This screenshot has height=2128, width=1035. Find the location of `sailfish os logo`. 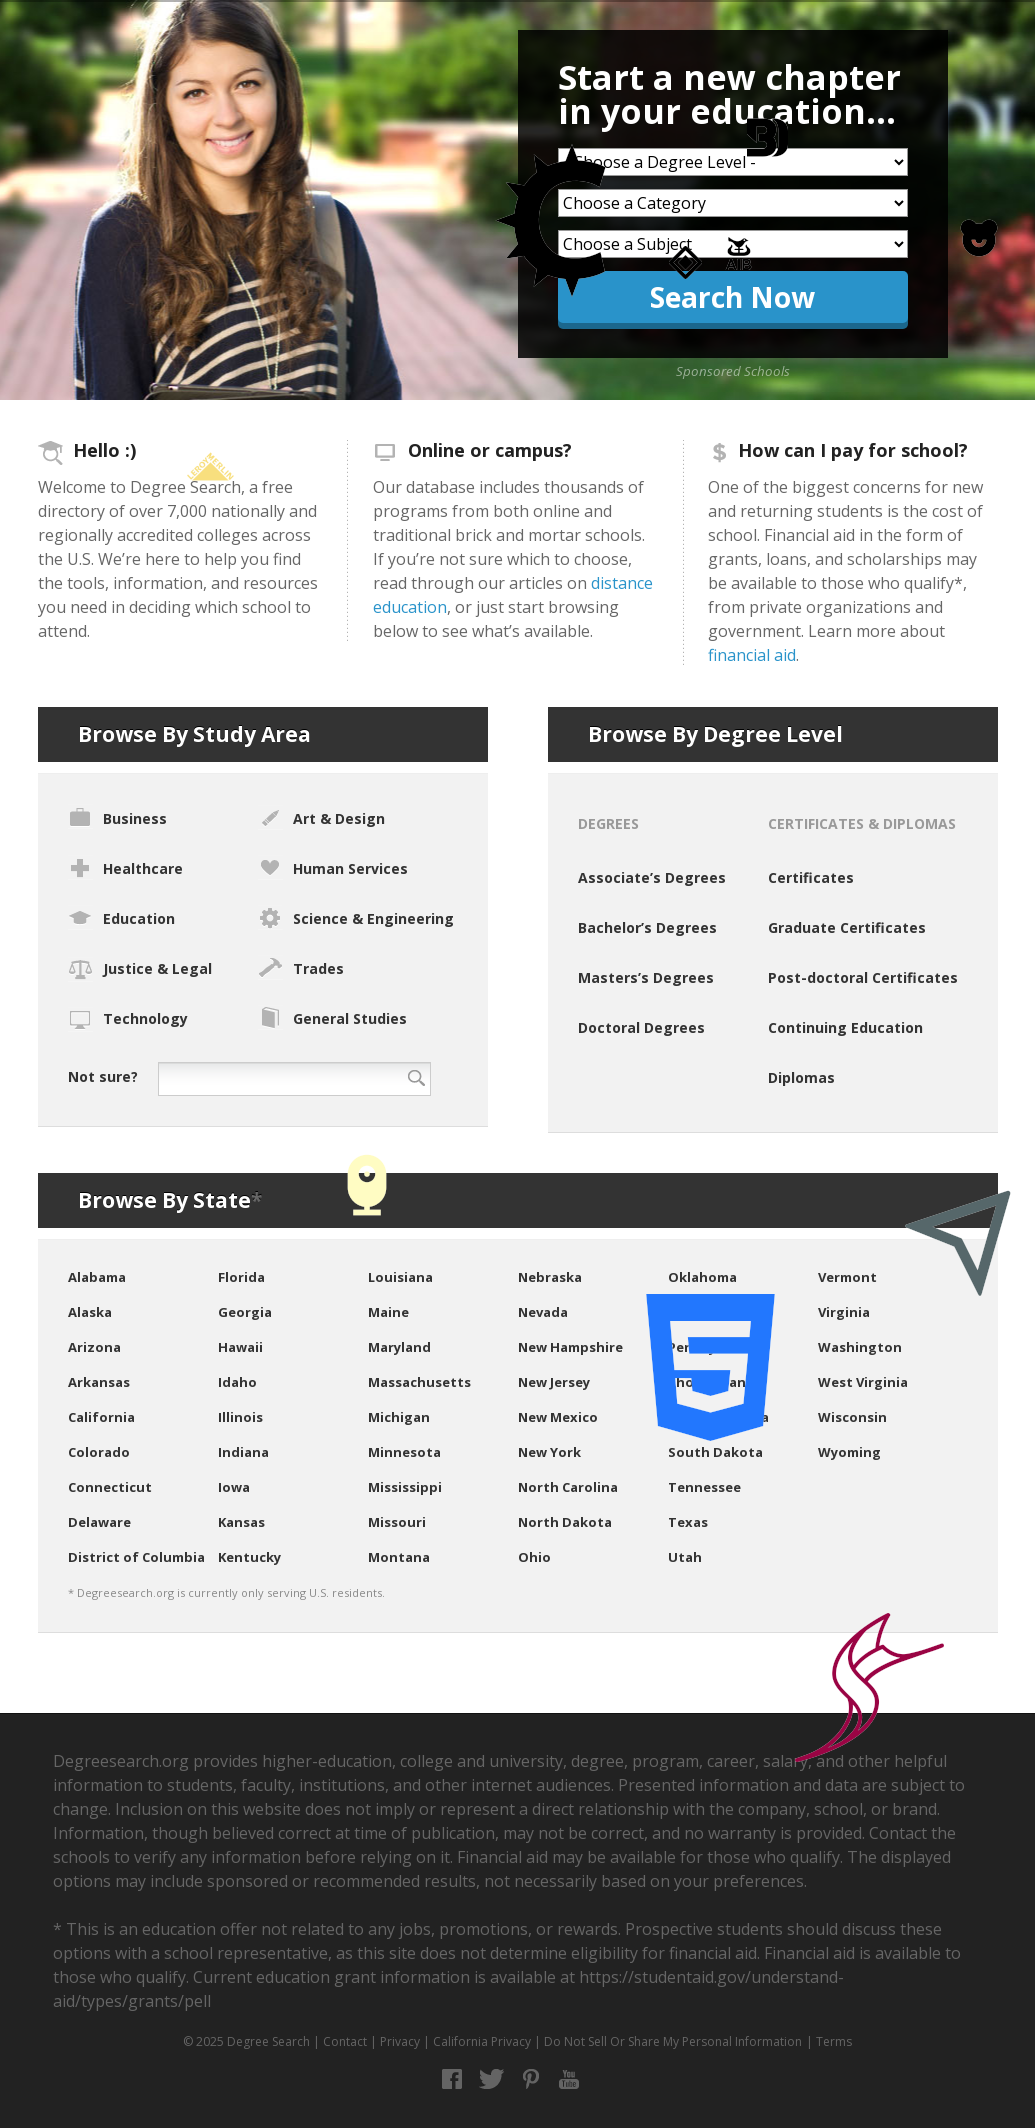

sailfish os logo is located at coordinates (869, 1687).